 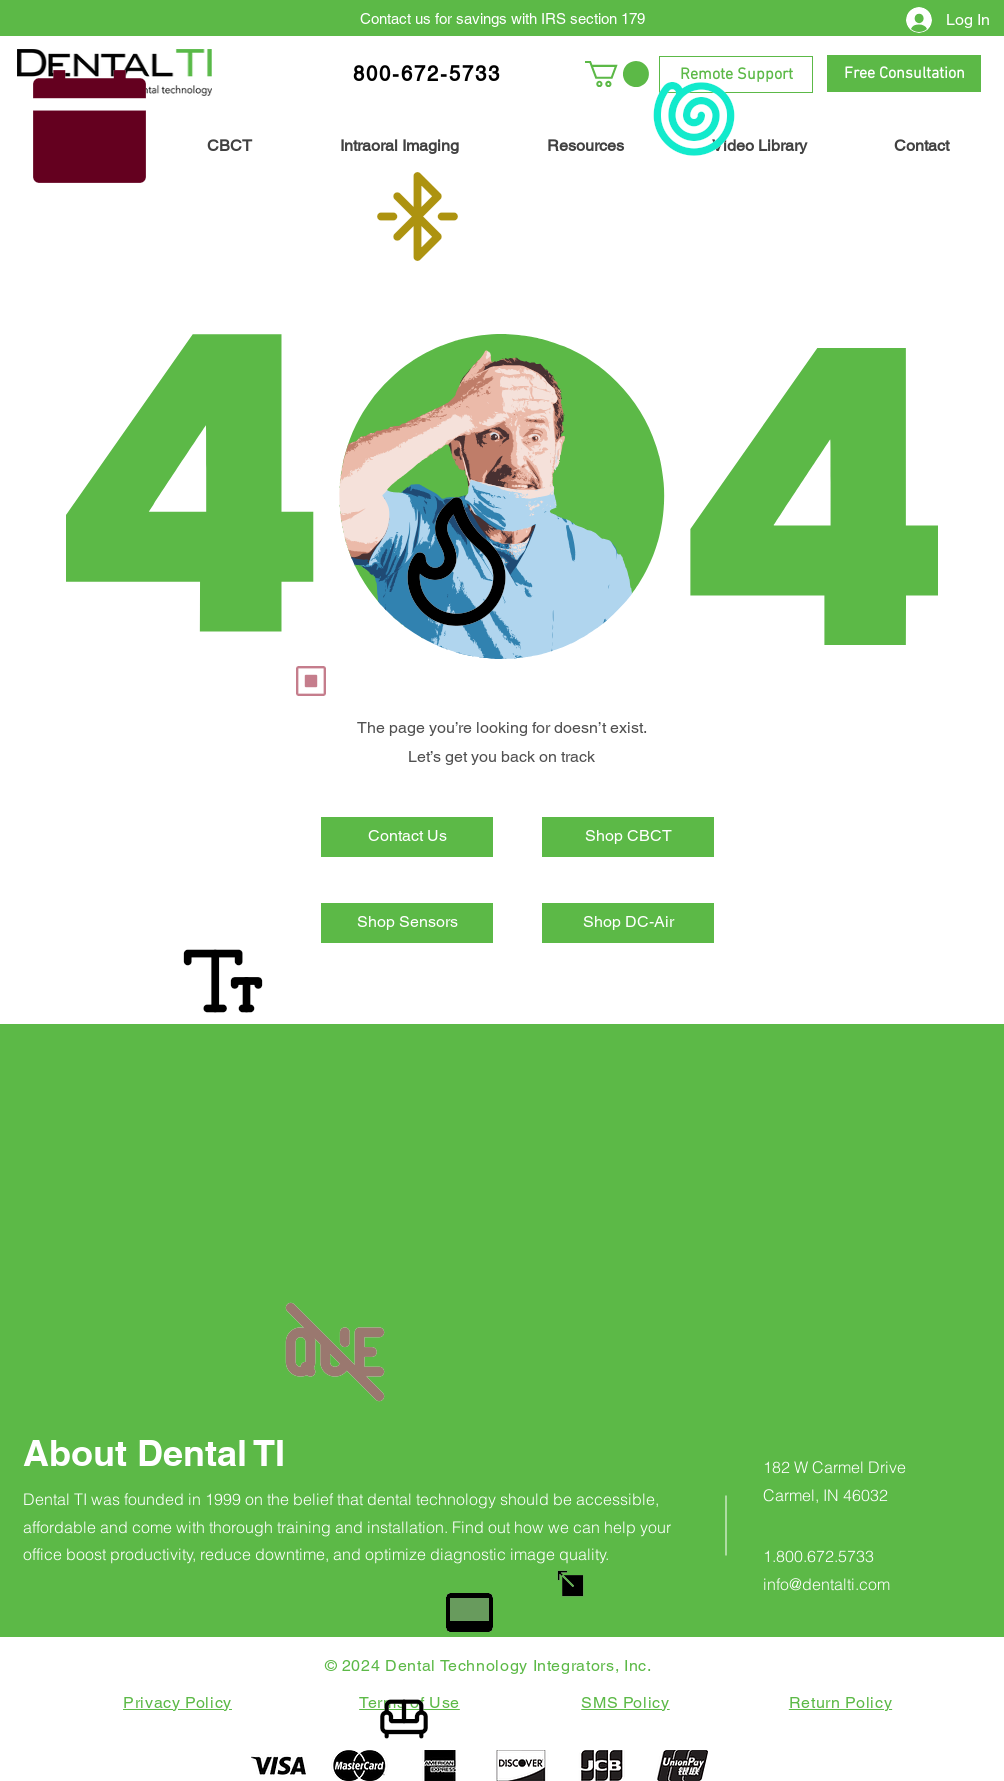 What do you see at coordinates (404, 1719) in the screenshot?
I see `browse furniture or home decor items` at bounding box center [404, 1719].